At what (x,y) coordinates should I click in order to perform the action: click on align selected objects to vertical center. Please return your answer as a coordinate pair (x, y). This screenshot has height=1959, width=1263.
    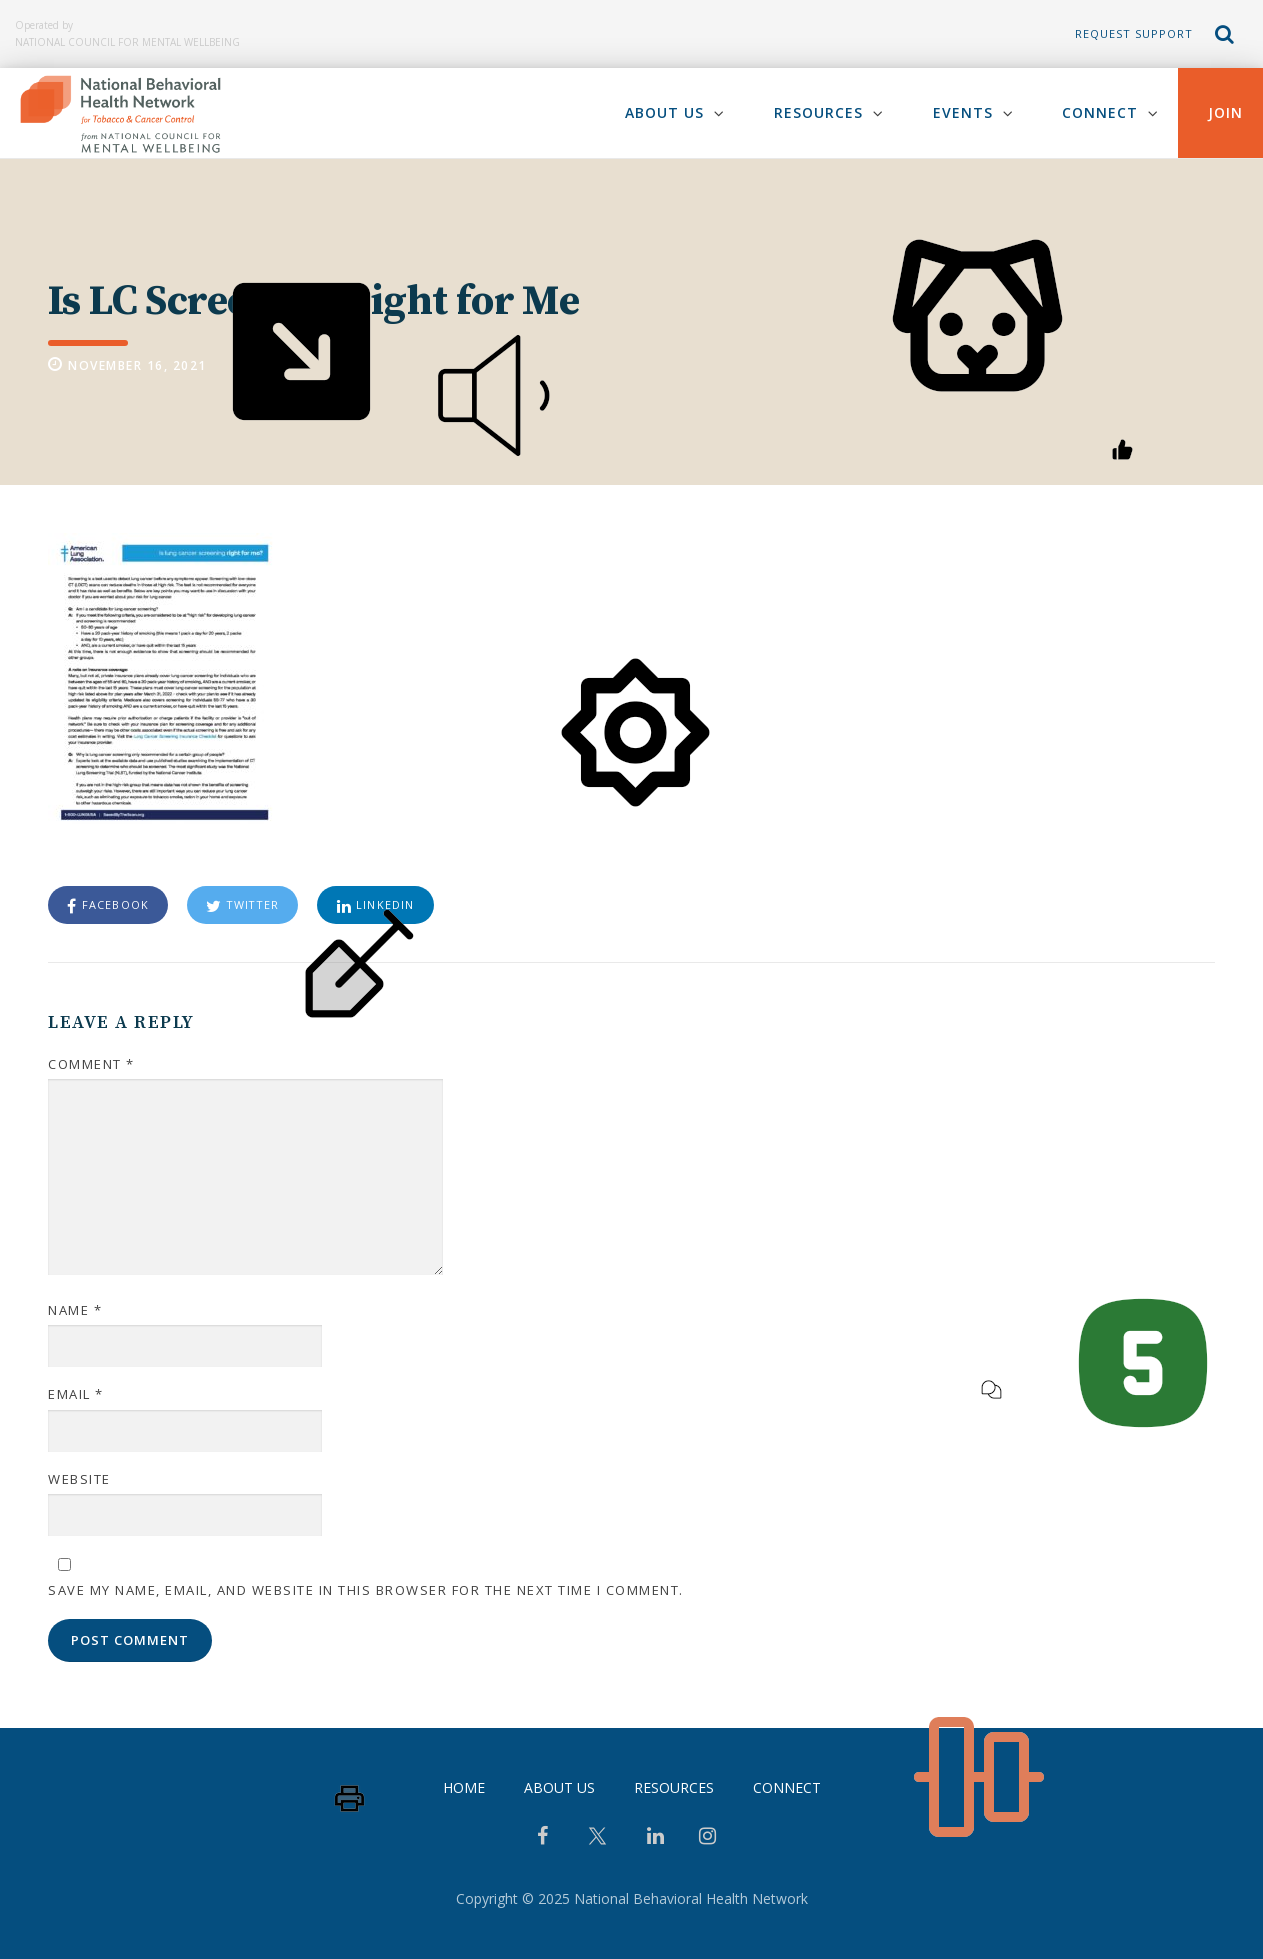
    Looking at the image, I should click on (979, 1777).